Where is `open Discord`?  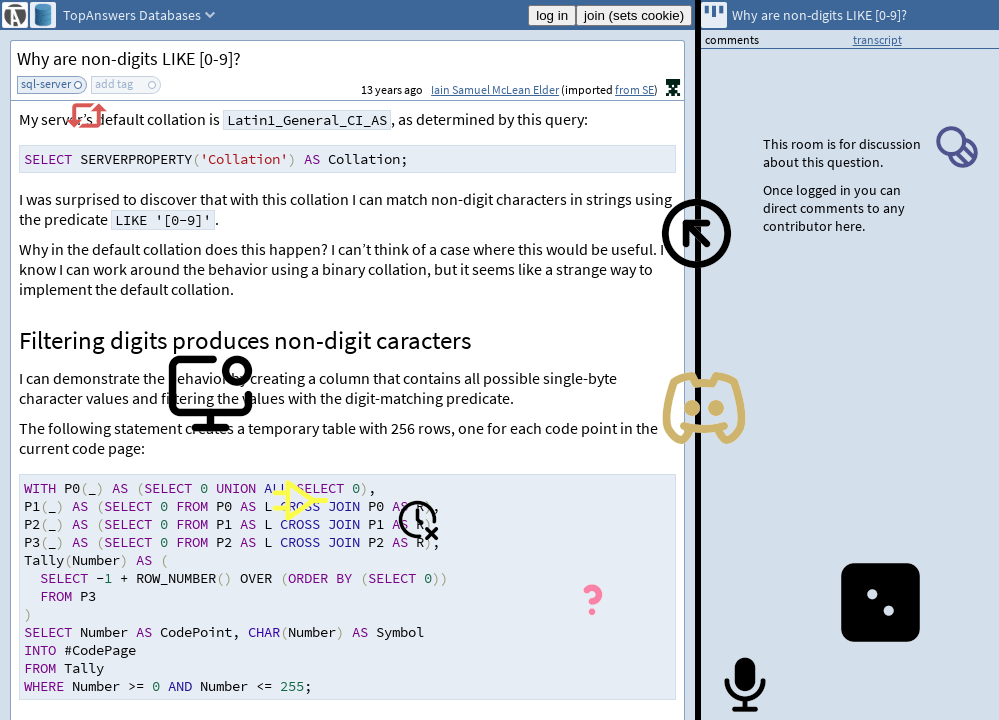
open Discord is located at coordinates (704, 408).